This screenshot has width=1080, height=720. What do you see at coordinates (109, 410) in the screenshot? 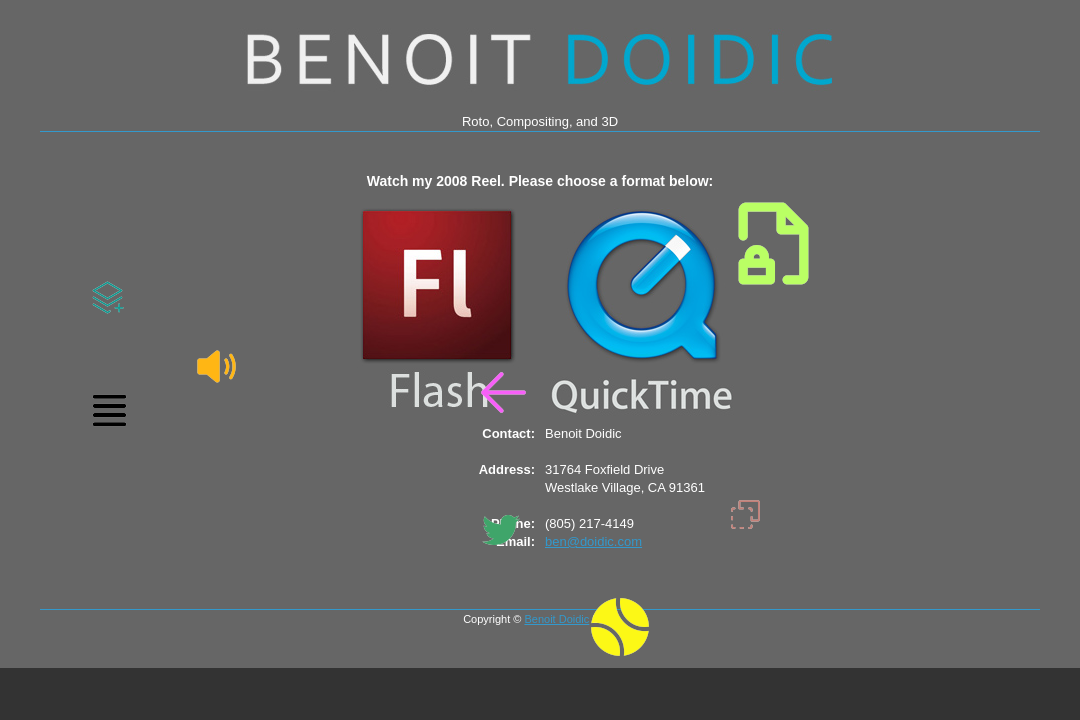
I see `open navigation menu` at bounding box center [109, 410].